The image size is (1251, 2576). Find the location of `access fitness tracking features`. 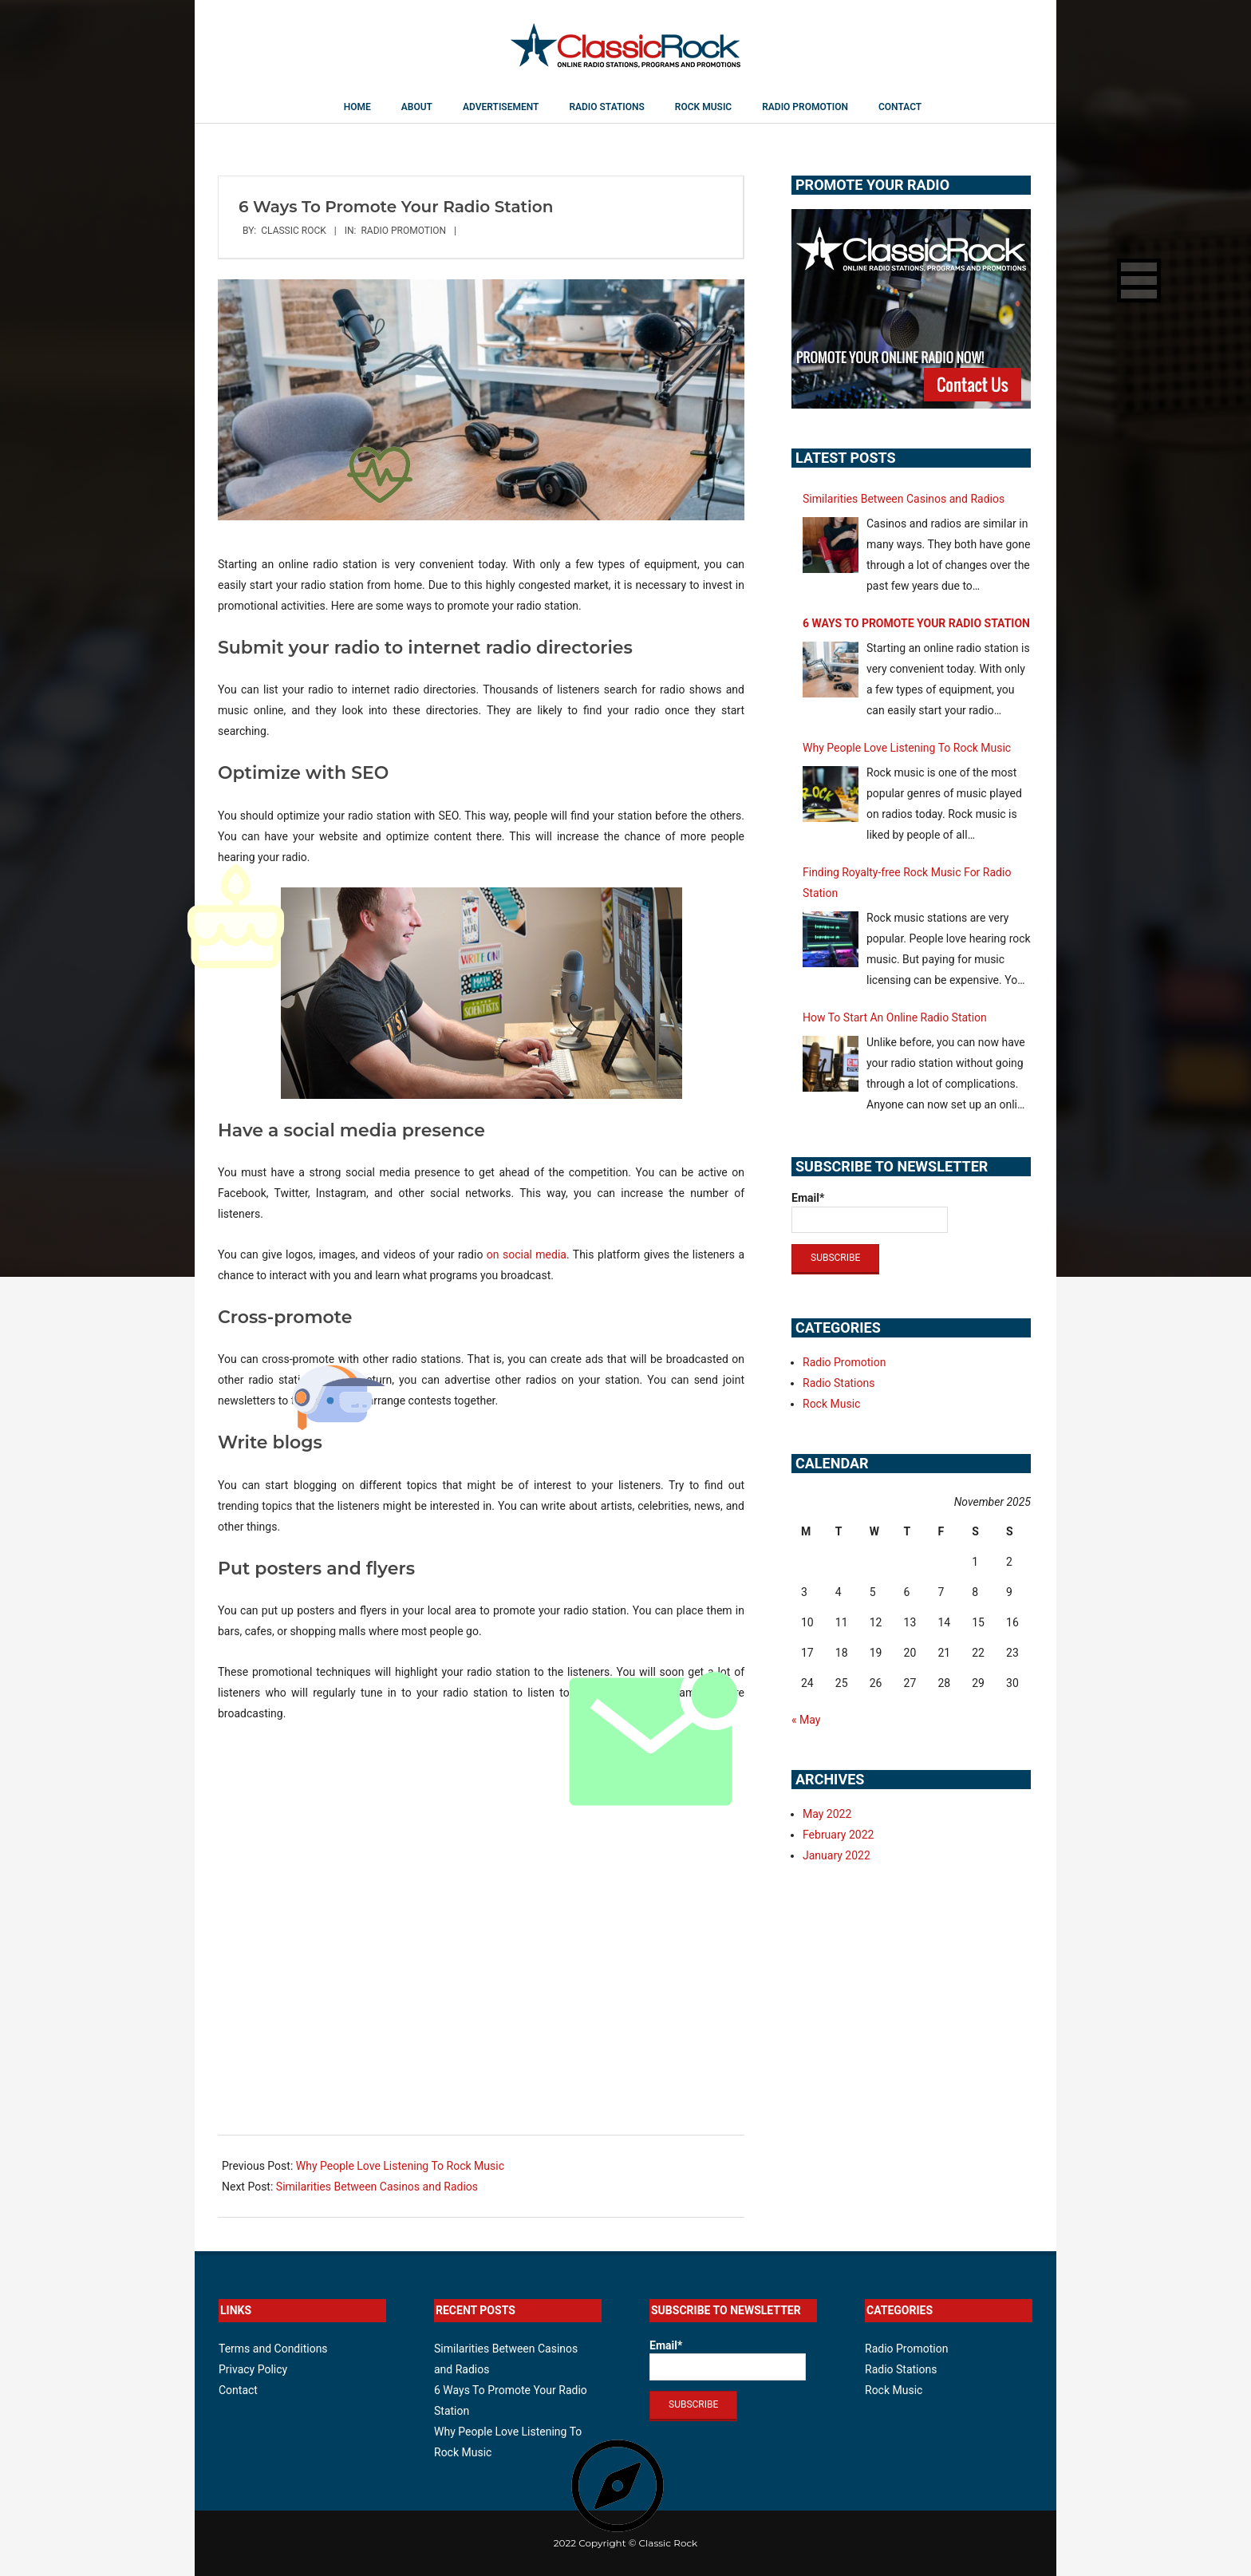

access fitness tracking features is located at coordinates (380, 475).